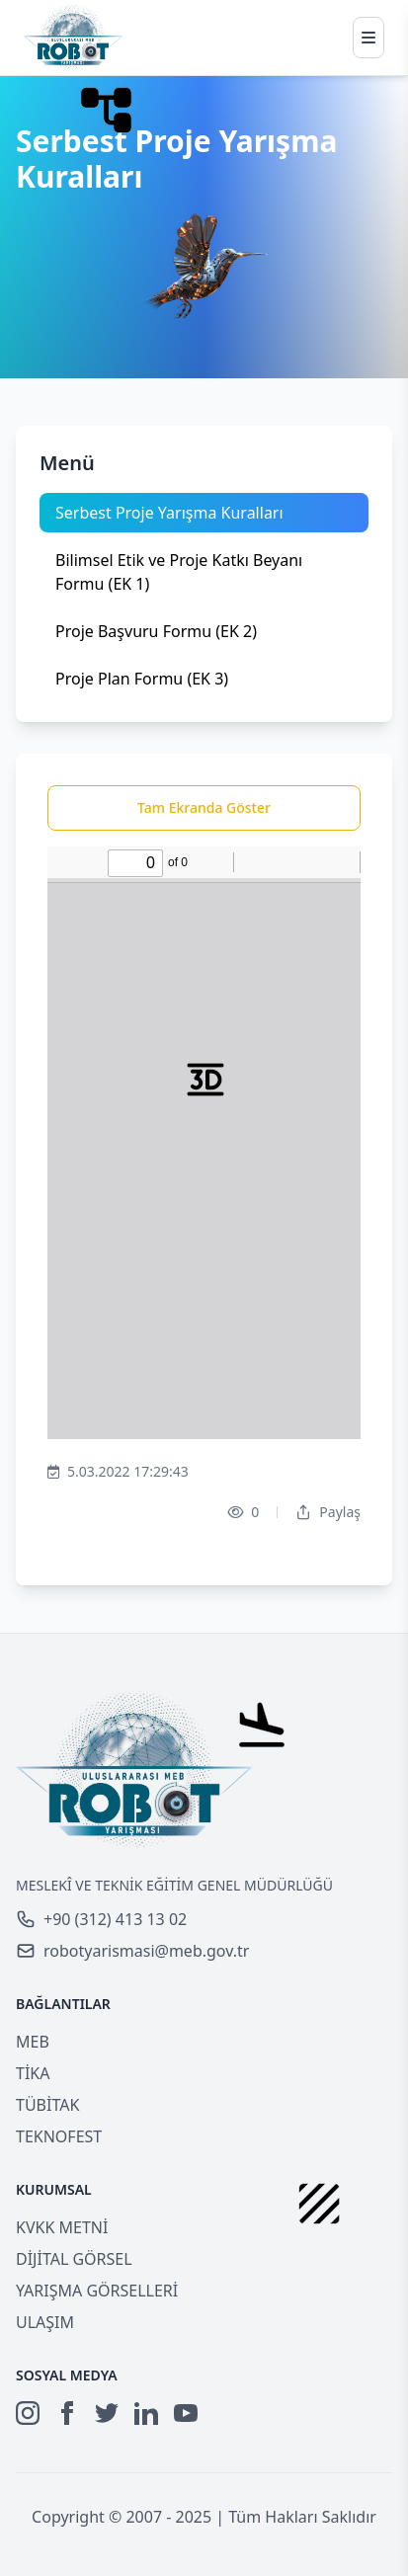 The image size is (408, 2576). Describe the element at coordinates (106, 110) in the screenshot. I see `view project hierarchy or structure` at that location.